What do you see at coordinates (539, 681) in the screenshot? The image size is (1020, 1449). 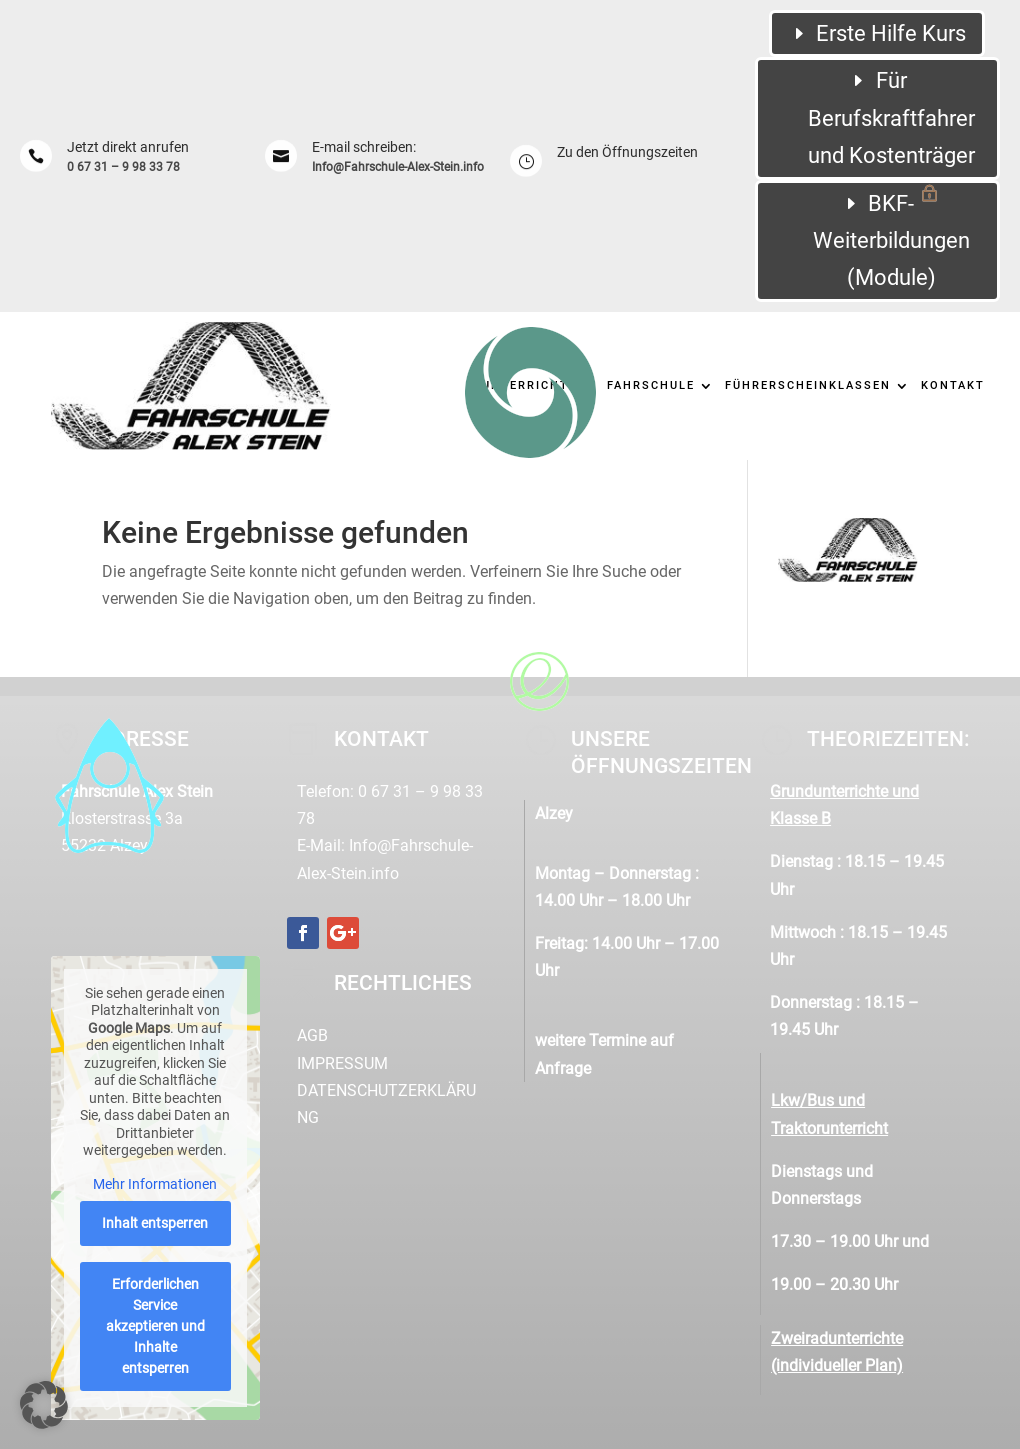 I see `elementary OS branding logo` at bounding box center [539, 681].